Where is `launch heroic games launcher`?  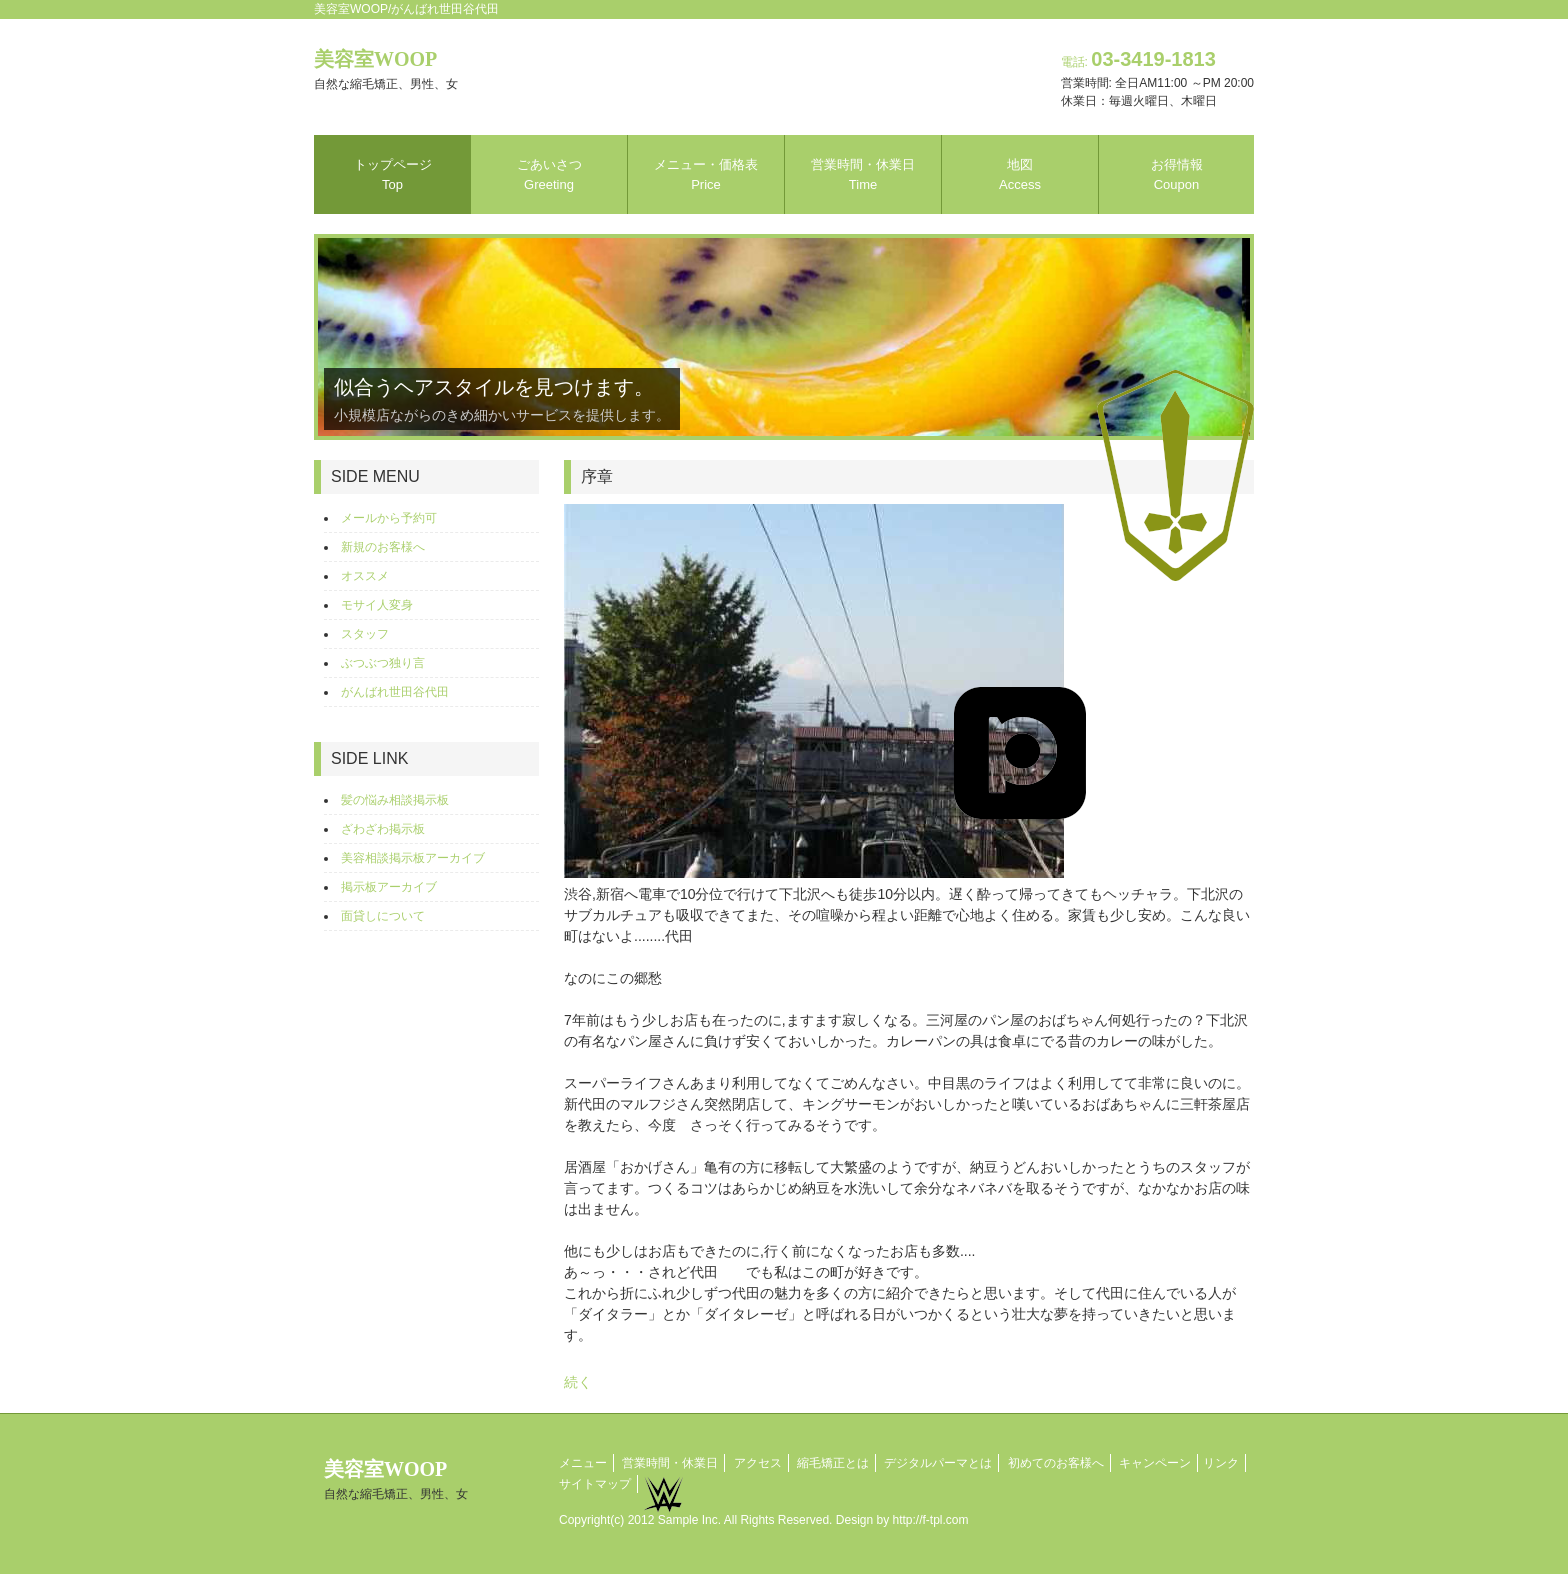
launch heroic games launcher is located at coordinates (1175, 475).